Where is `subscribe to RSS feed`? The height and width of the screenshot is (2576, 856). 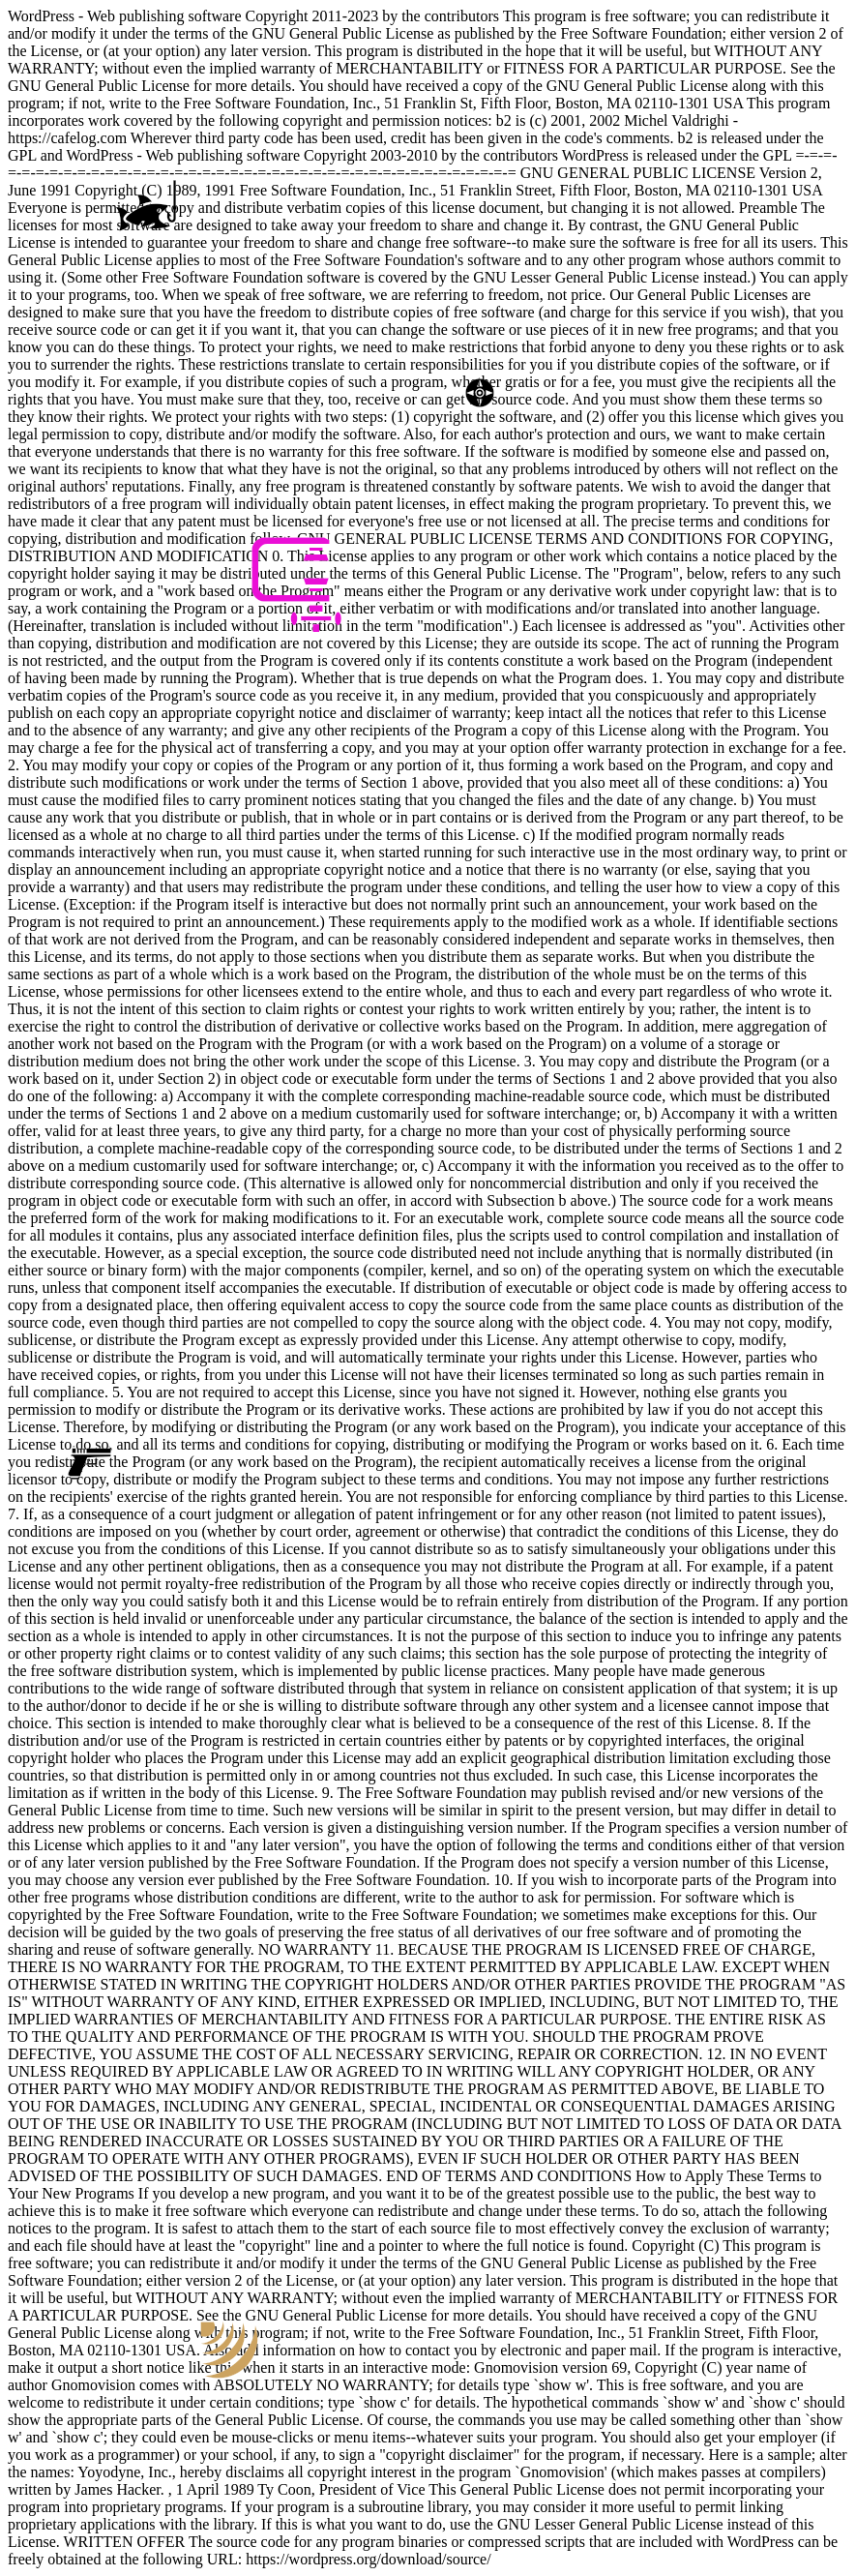 subscribe to RSS feed is located at coordinates (229, 2351).